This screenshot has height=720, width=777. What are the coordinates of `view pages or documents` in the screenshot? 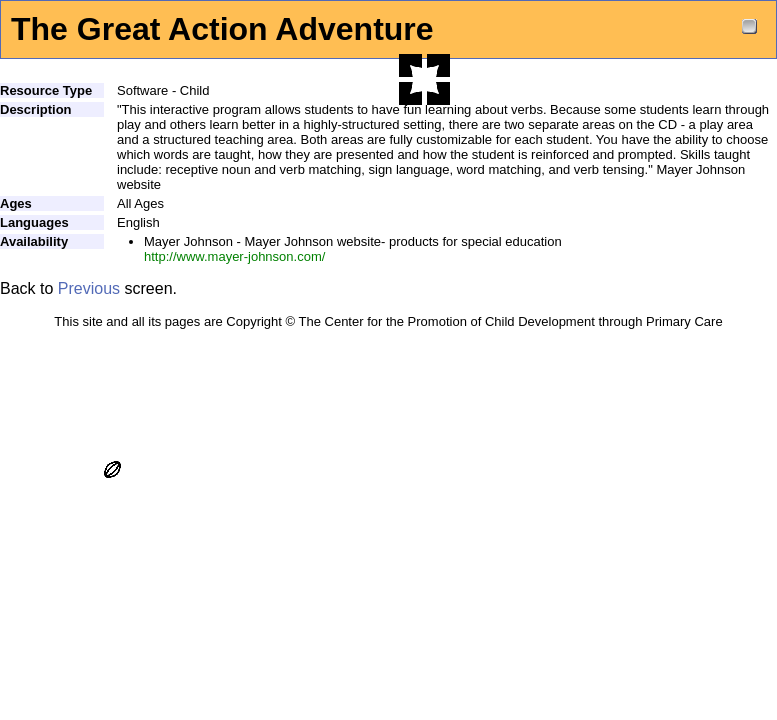 It's located at (424, 79).